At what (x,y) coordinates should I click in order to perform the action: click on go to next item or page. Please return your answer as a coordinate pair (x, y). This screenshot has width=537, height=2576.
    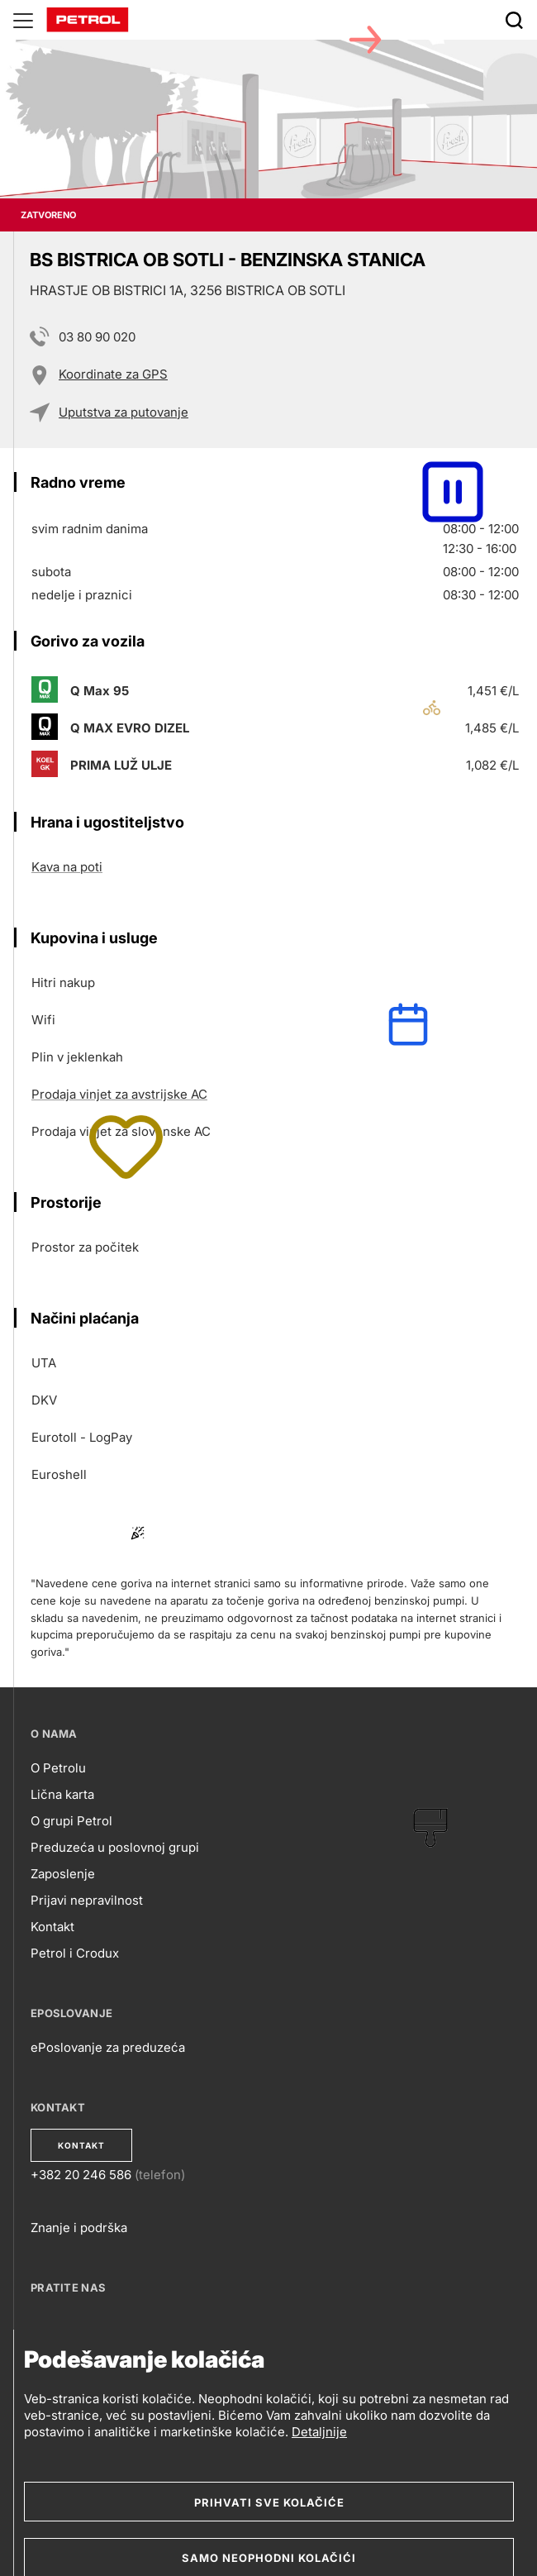
    Looking at the image, I should click on (365, 40).